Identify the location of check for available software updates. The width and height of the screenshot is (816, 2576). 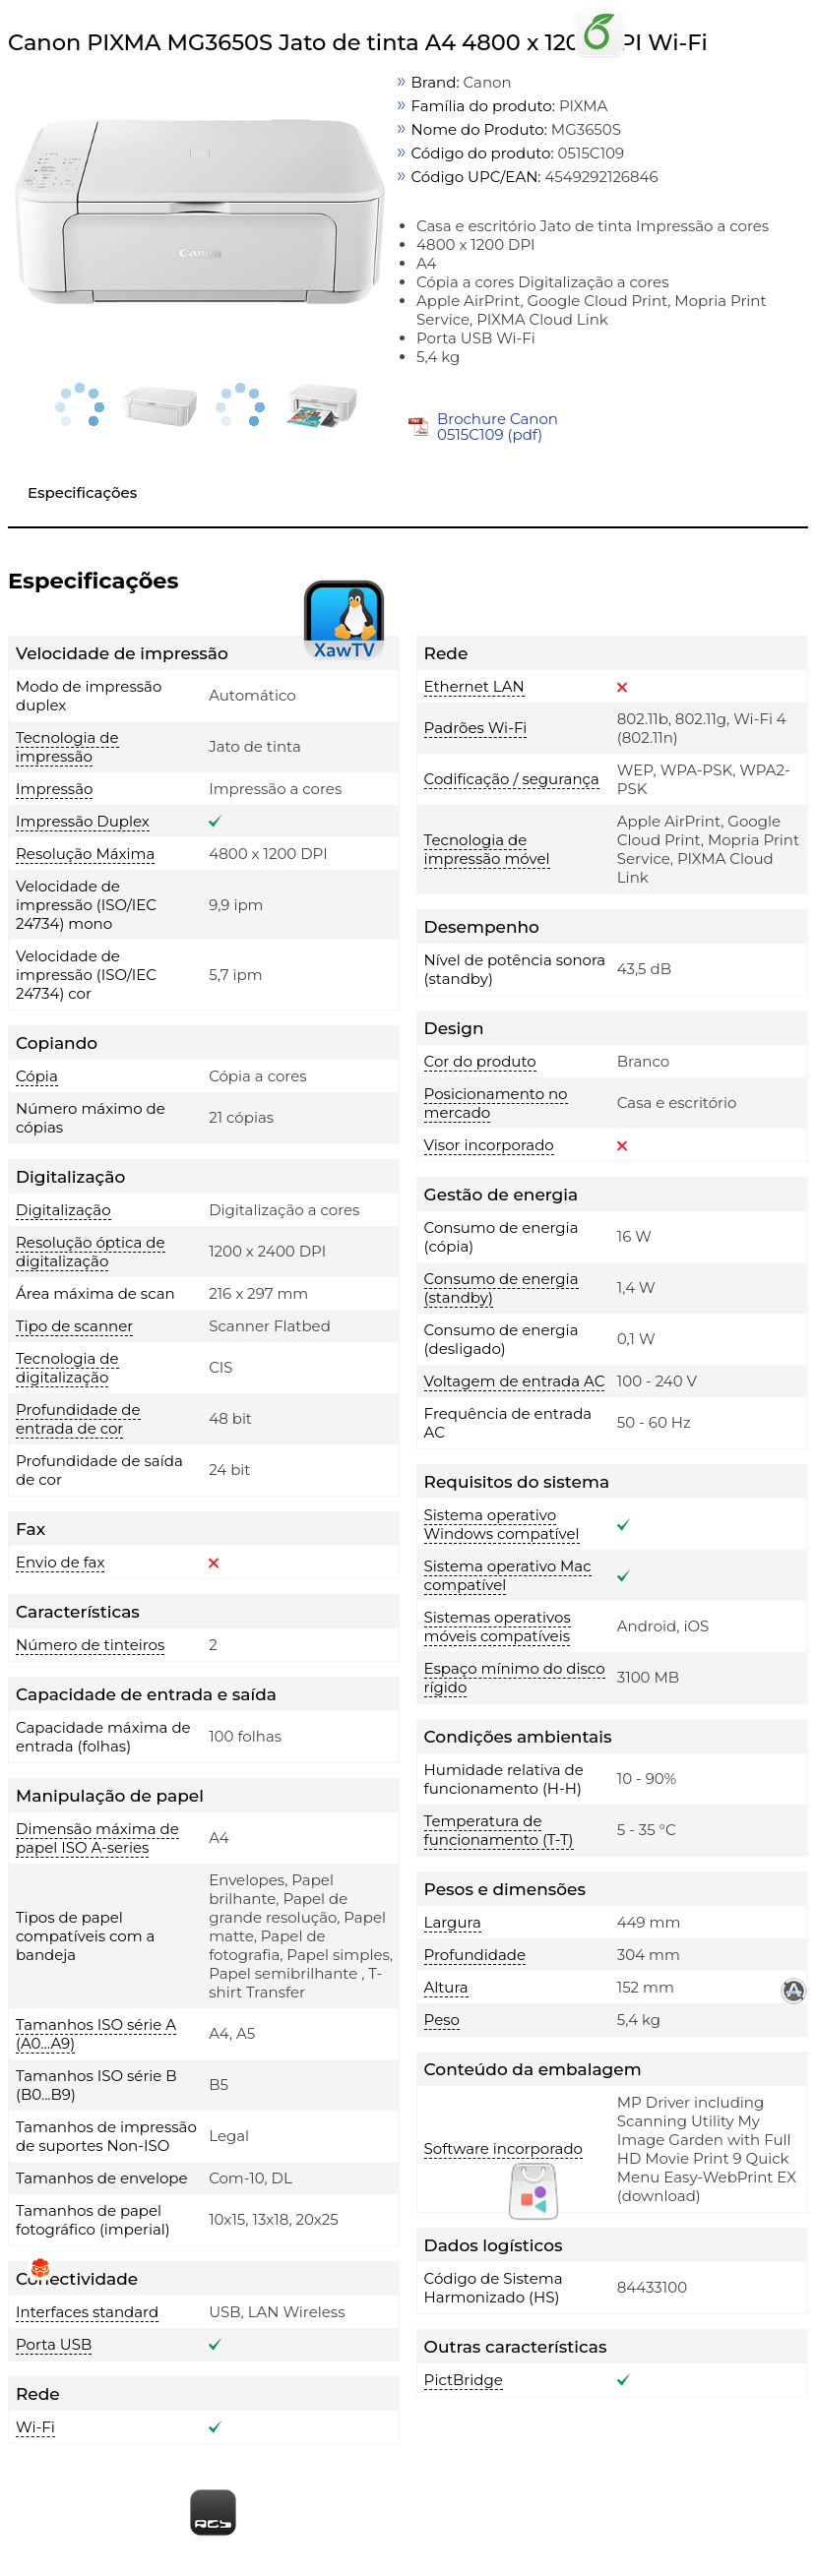
(793, 1991).